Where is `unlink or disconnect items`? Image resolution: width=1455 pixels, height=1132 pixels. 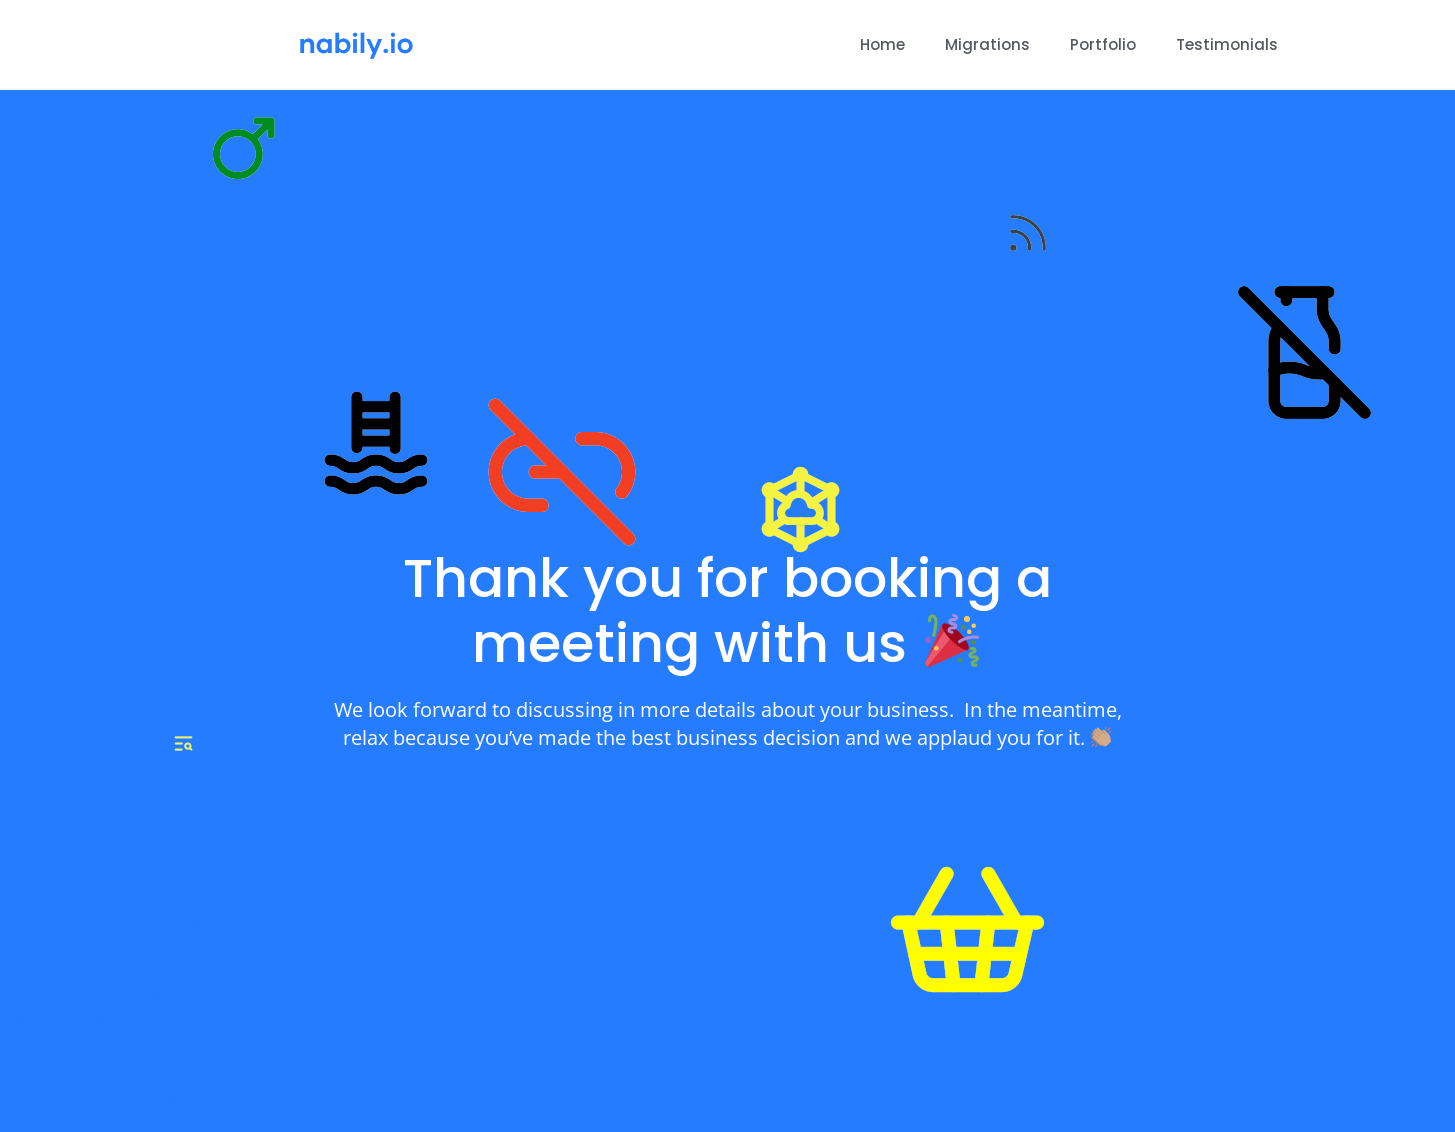
unlink or disconnect items is located at coordinates (562, 472).